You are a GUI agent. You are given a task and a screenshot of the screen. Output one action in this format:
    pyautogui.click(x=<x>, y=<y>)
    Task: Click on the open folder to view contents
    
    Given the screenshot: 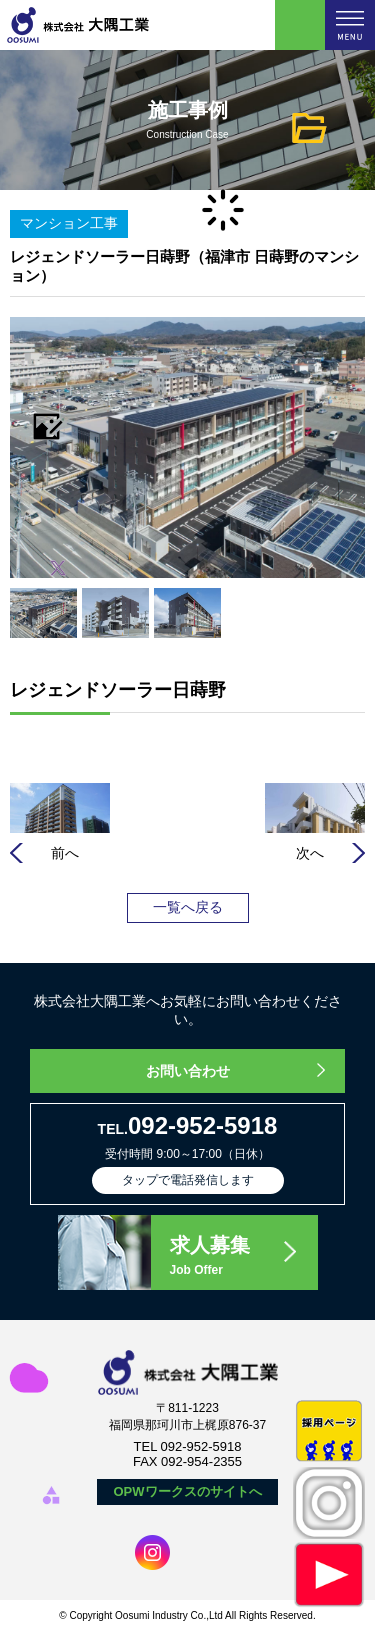 What is the action you would take?
    pyautogui.click(x=309, y=128)
    